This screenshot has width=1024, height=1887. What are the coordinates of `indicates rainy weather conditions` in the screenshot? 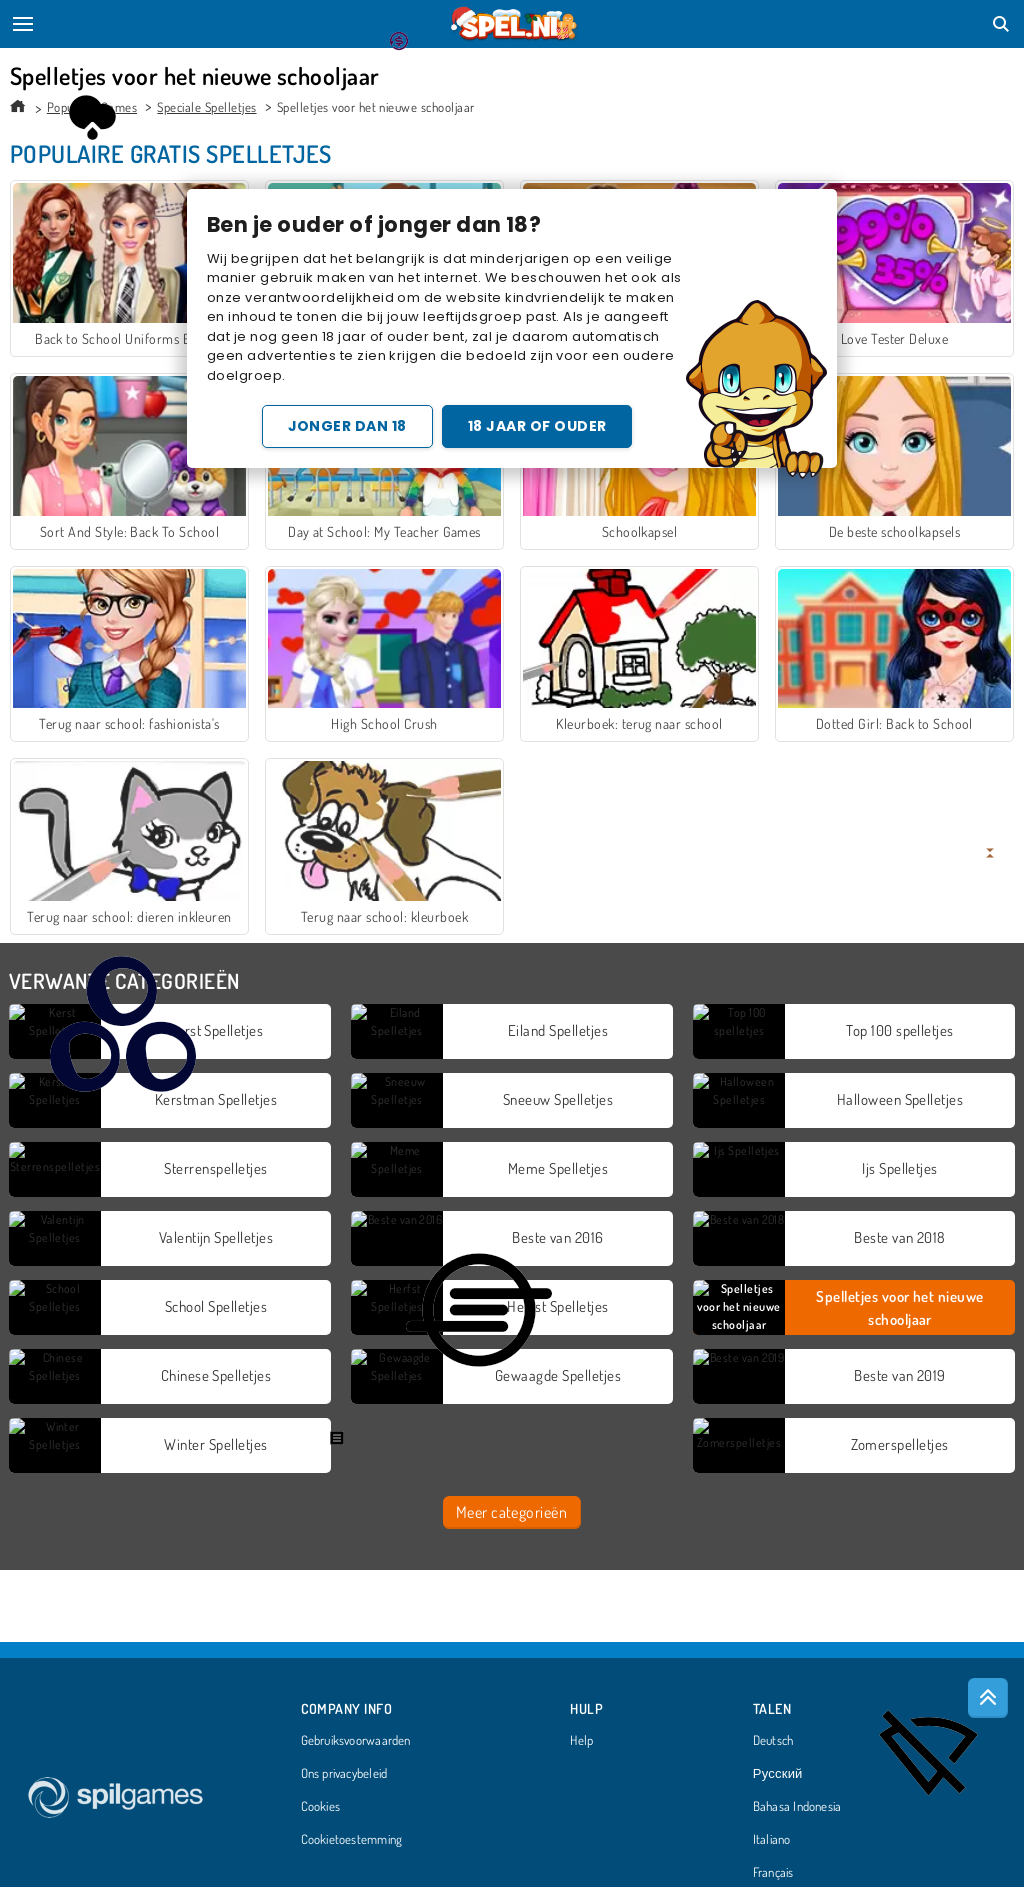 It's located at (92, 116).